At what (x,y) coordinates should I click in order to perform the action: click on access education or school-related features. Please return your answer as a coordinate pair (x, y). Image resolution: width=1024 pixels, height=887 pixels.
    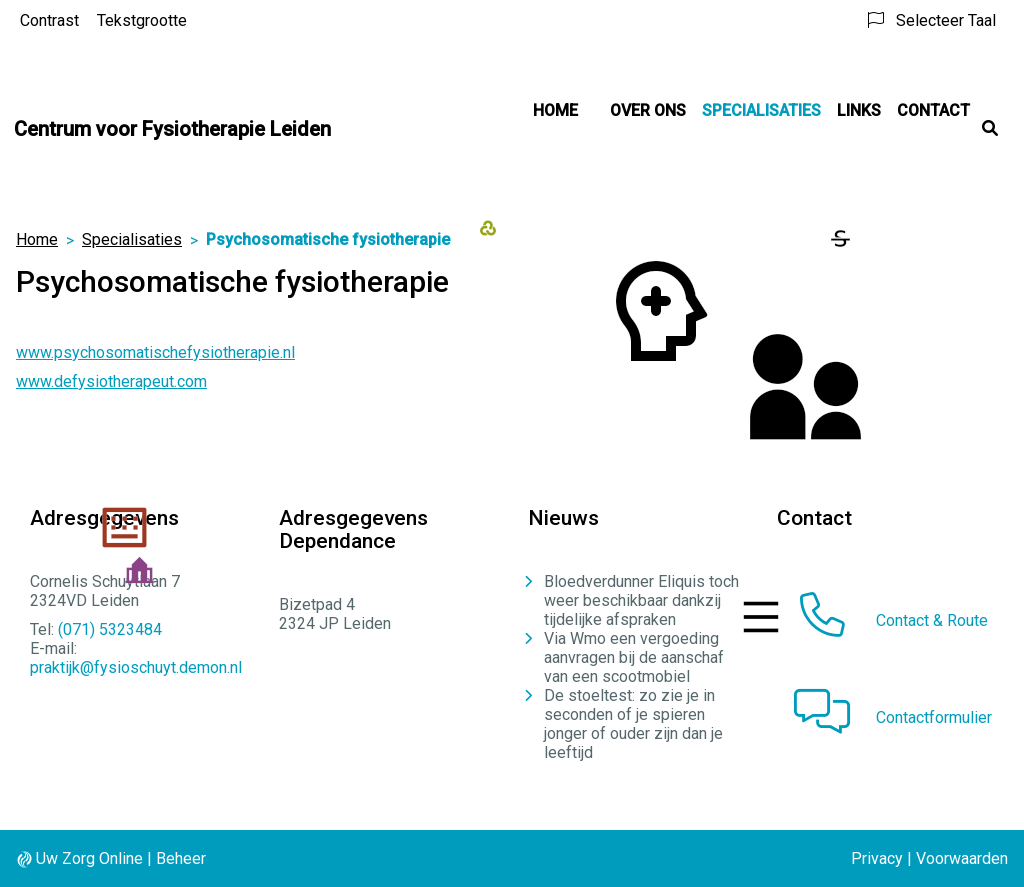
    Looking at the image, I should click on (139, 571).